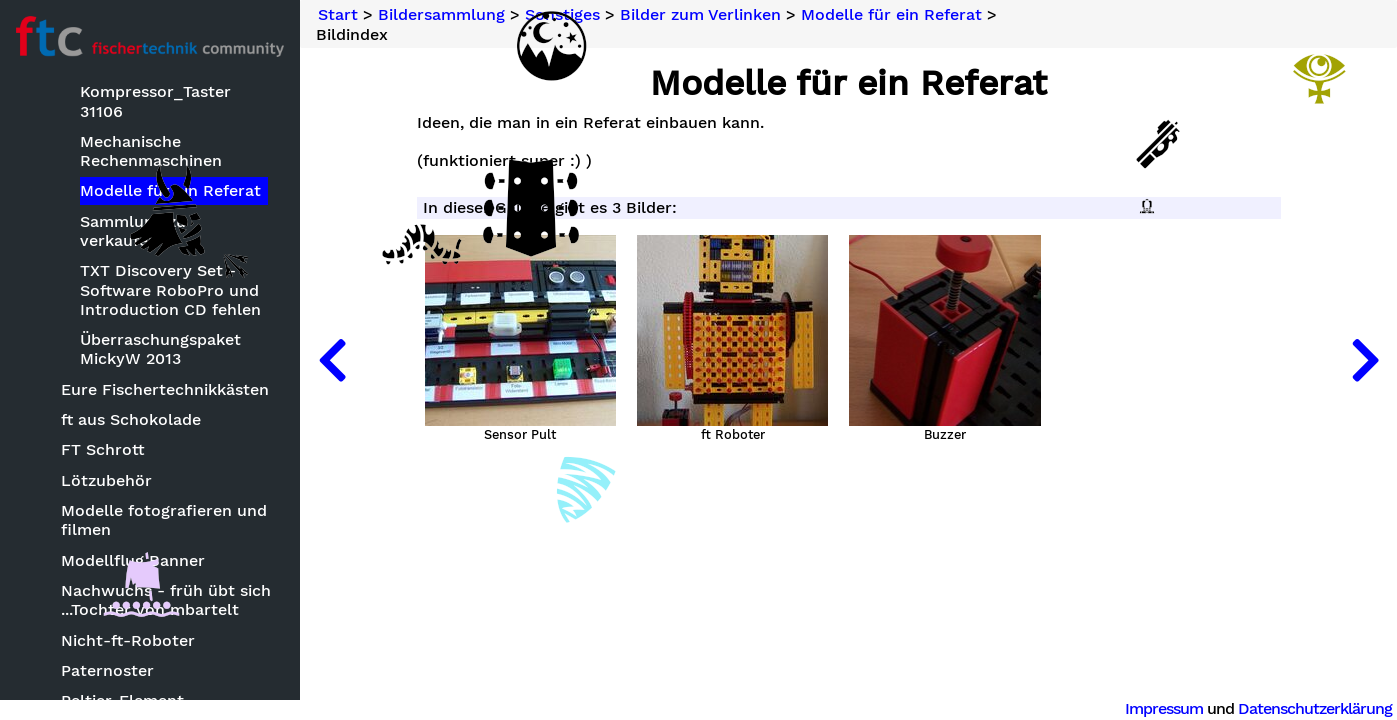 The width and height of the screenshot is (1397, 720). I want to click on select the P90 submachine gun, so click(1158, 144).